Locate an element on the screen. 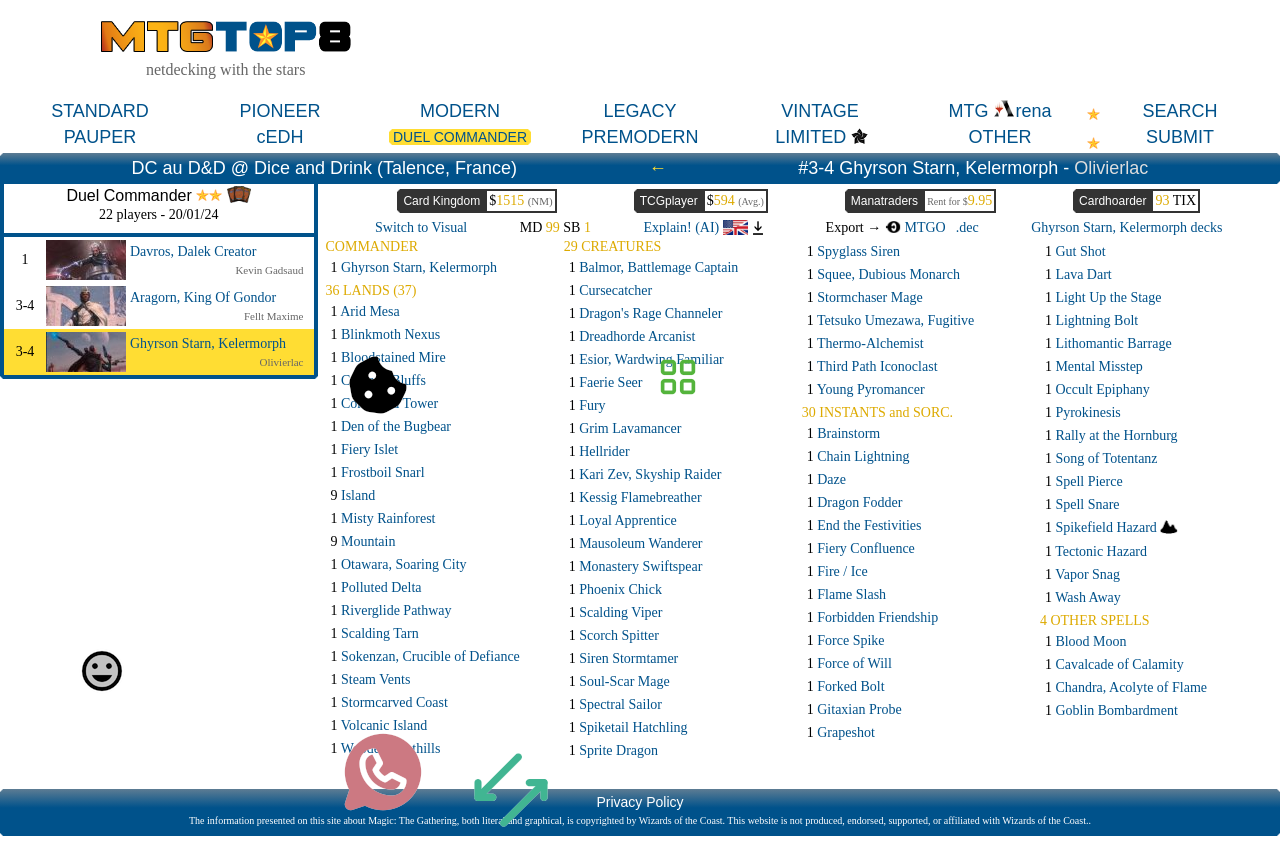 This screenshot has height=841, width=1280. view items in grid layout is located at coordinates (678, 377).